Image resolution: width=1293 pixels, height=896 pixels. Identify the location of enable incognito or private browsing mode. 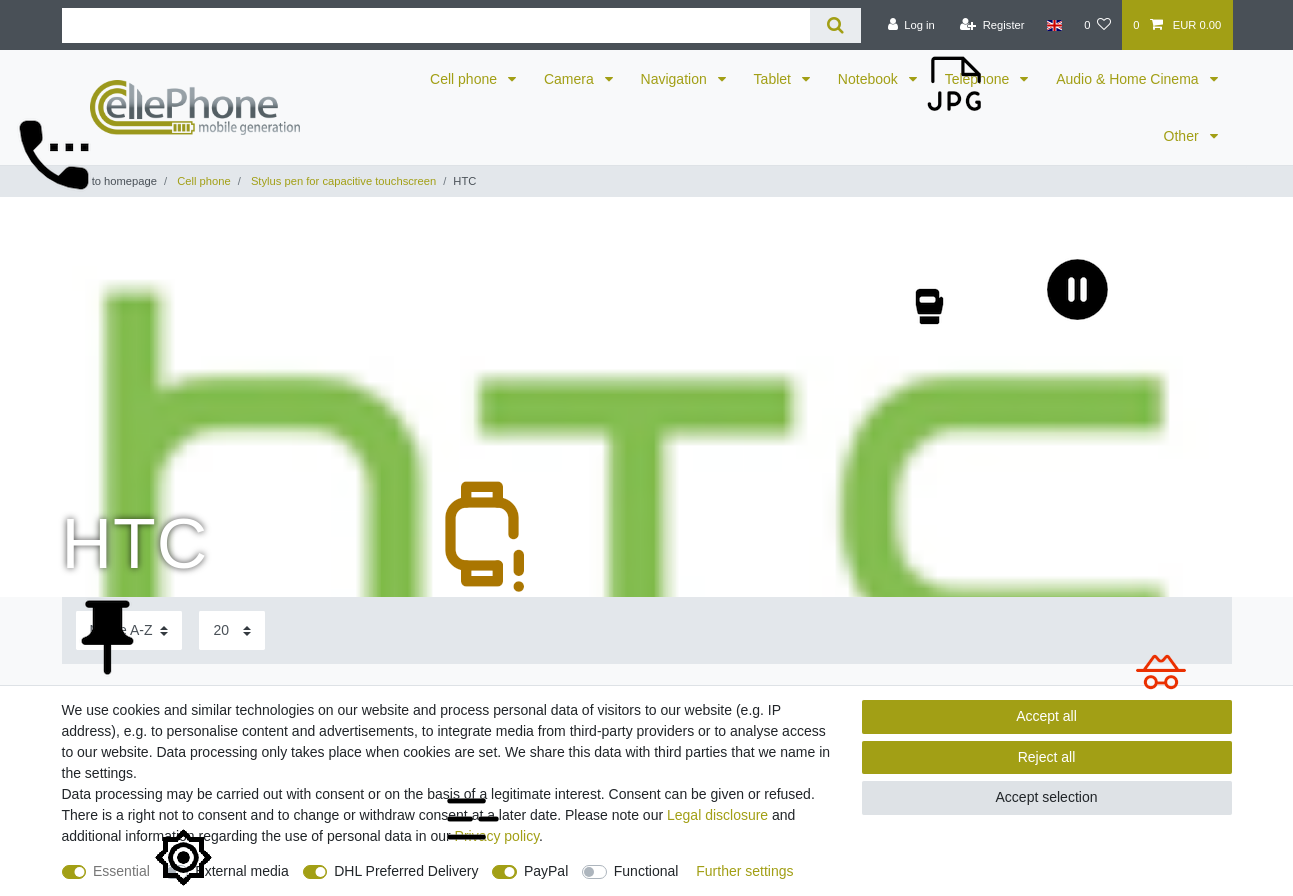
(1161, 672).